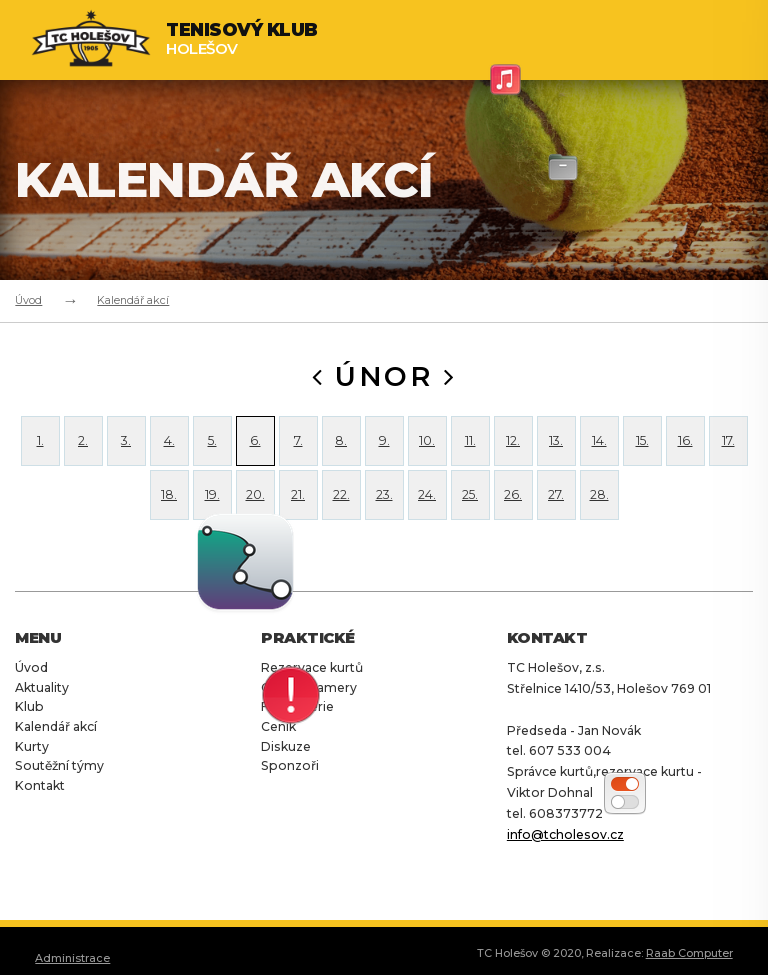  Describe the element at coordinates (291, 695) in the screenshot. I see `report a system error or crash` at that location.